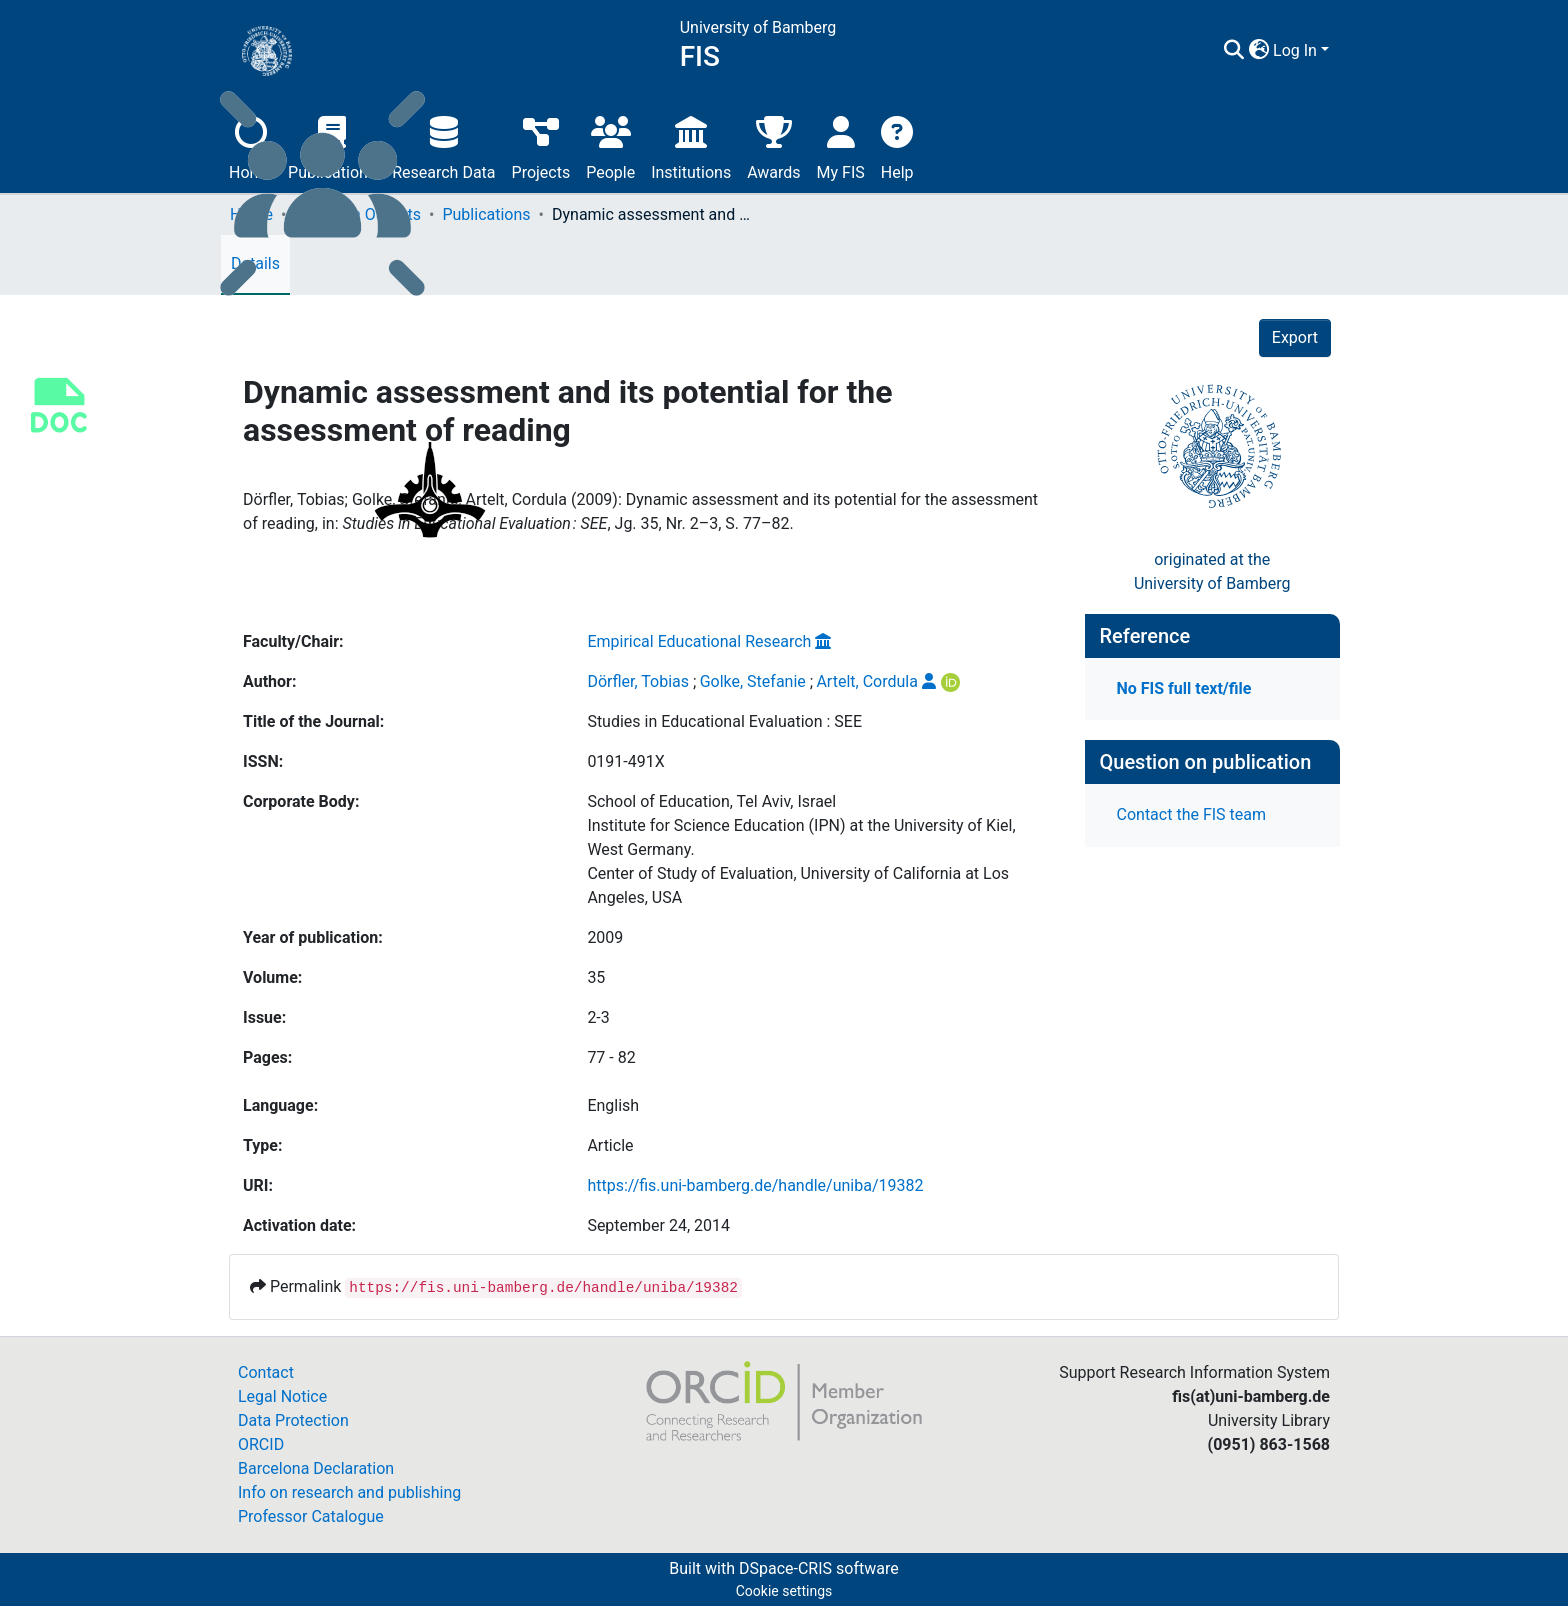  What do you see at coordinates (430, 490) in the screenshot?
I see `galactic senate logo from star wars` at bounding box center [430, 490].